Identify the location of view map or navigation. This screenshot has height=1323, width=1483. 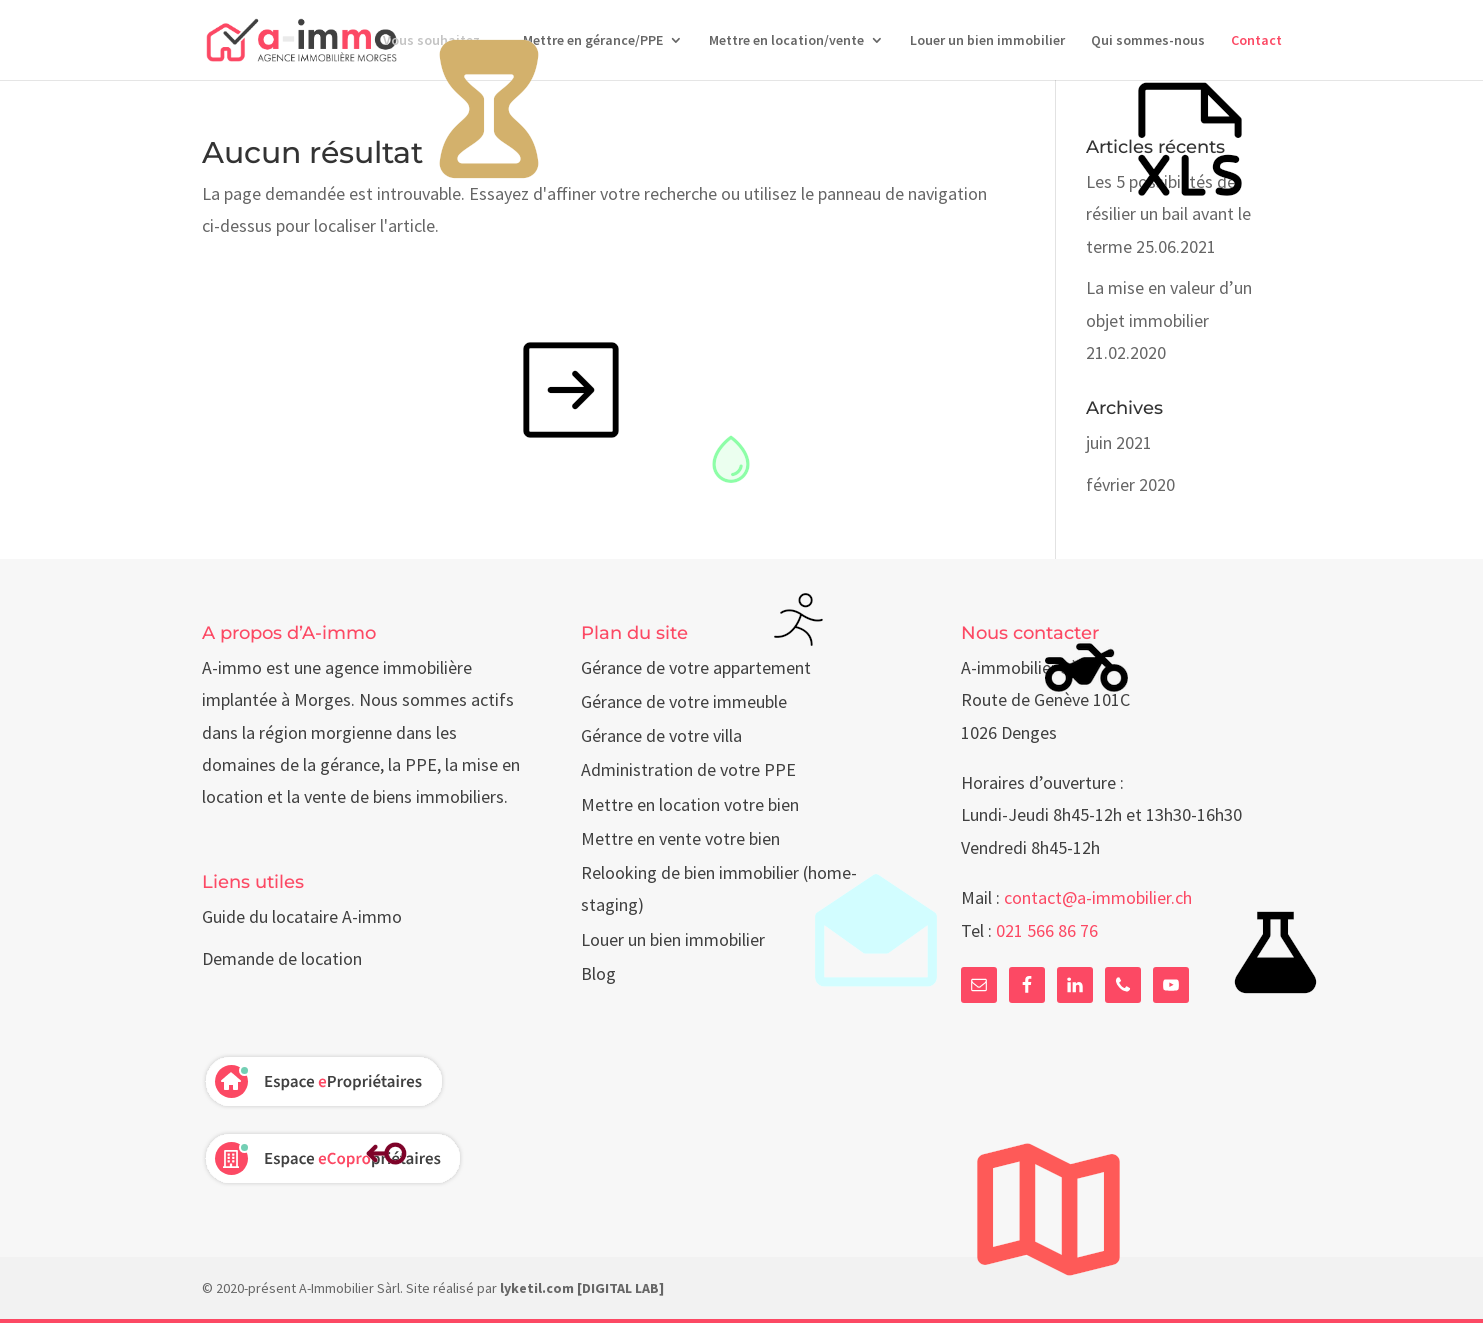
(1048, 1209).